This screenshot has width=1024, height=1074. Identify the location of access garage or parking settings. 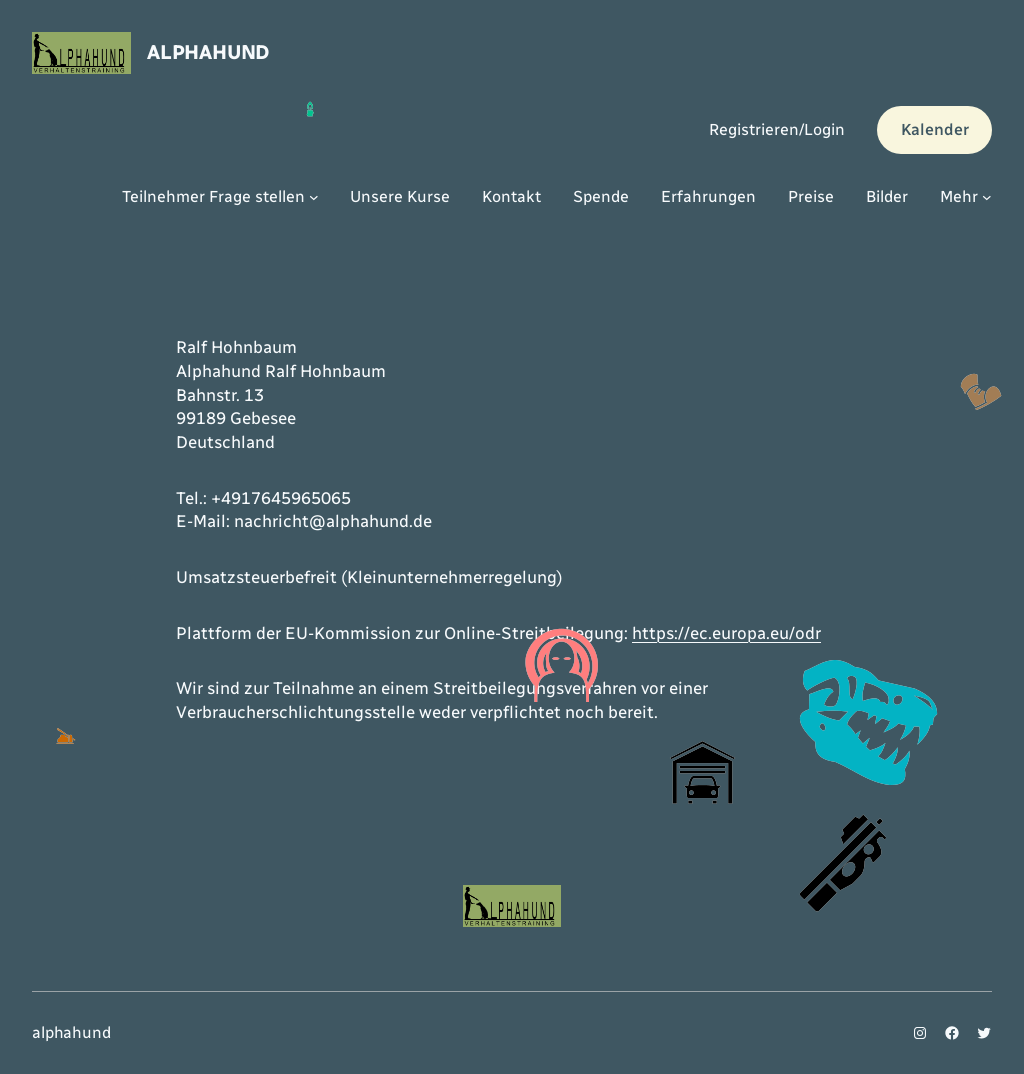
(702, 770).